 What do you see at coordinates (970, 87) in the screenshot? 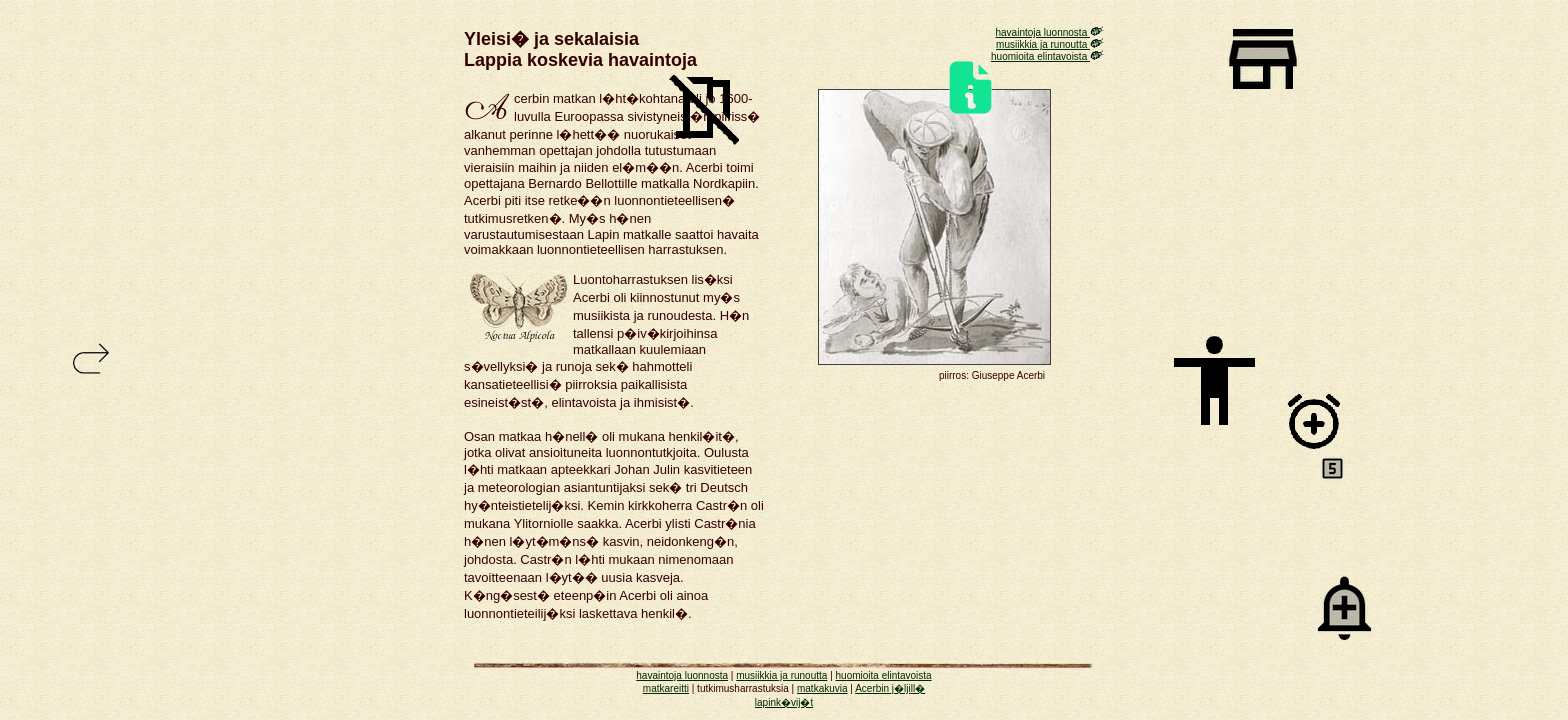
I see `view file details or properties` at bounding box center [970, 87].